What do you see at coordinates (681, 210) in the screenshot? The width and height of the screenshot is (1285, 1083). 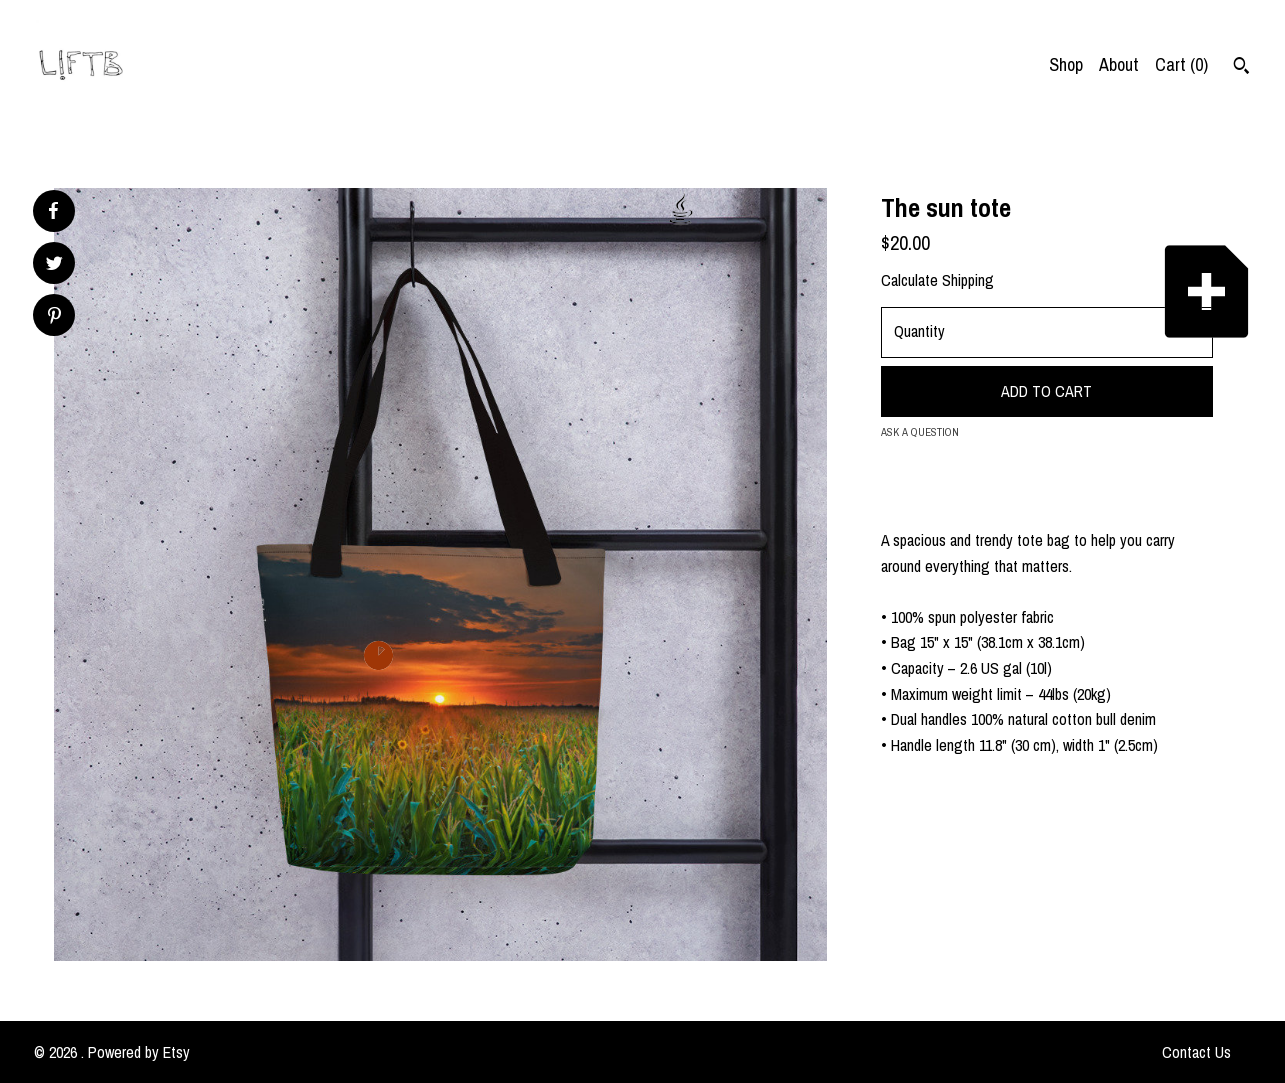 I see `indicates java programming language` at bounding box center [681, 210].